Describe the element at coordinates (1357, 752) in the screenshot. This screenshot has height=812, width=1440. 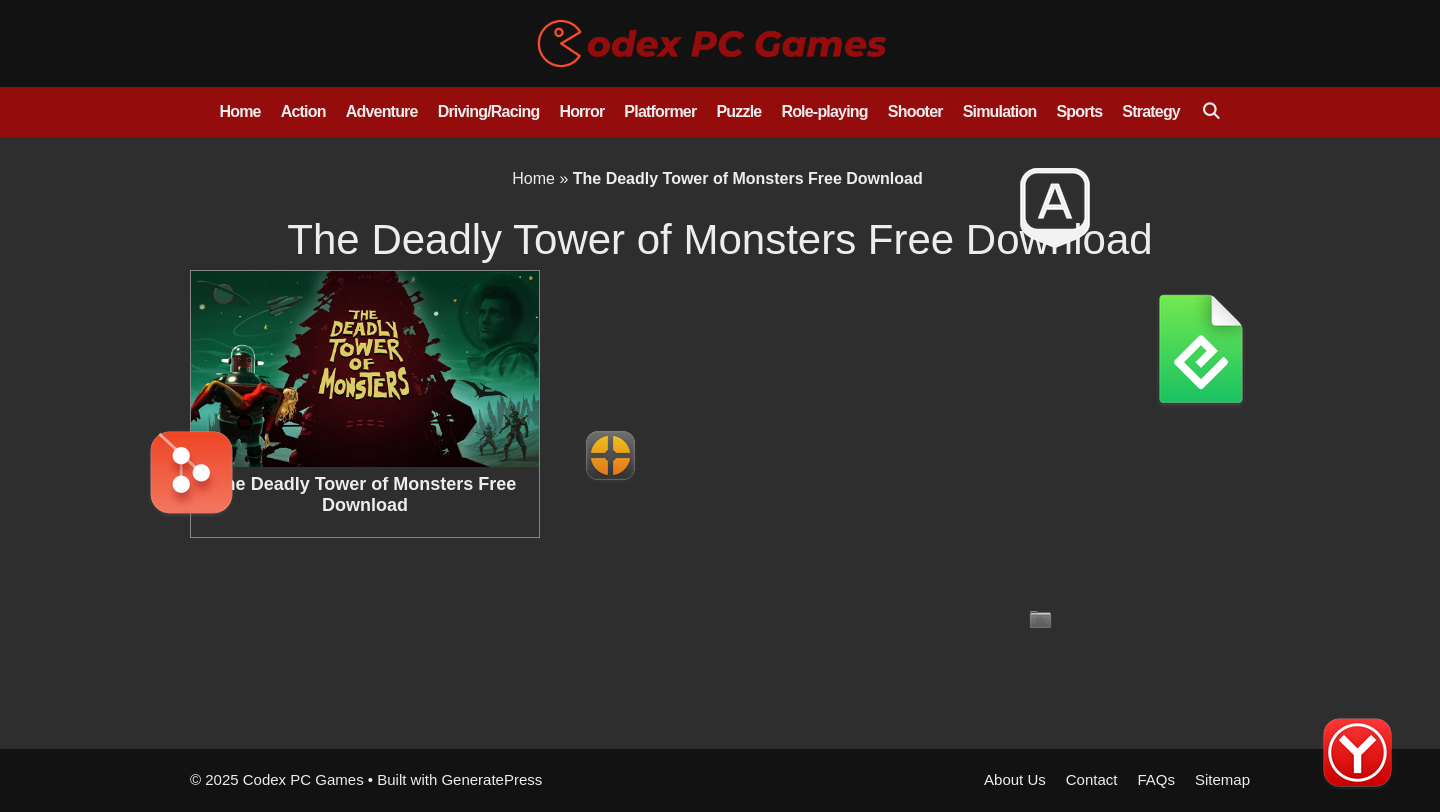
I see `open the Yandex app` at that location.